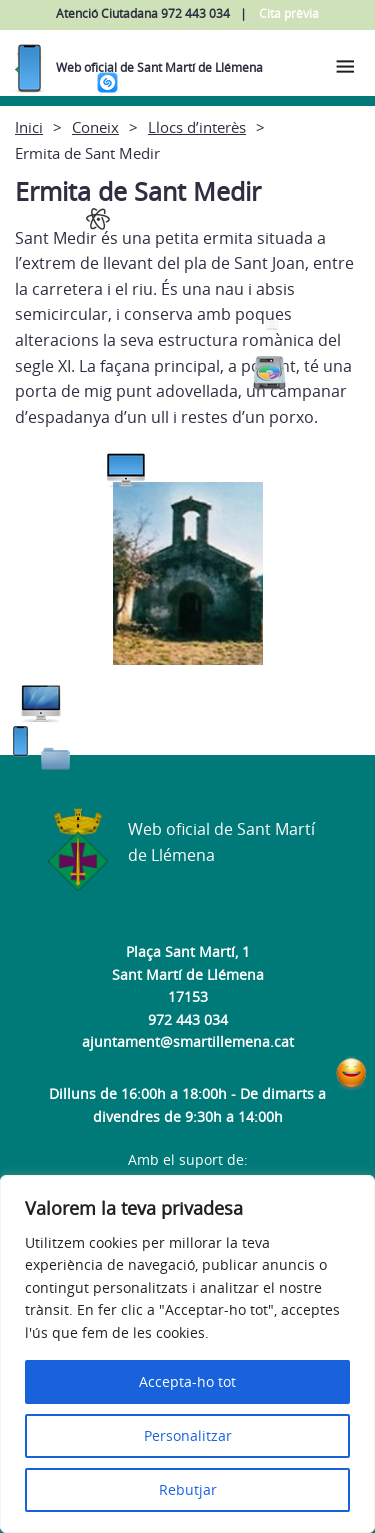  What do you see at coordinates (29, 68) in the screenshot?
I see `indicates a connected iPhone device` at bounding box center [29, 68].